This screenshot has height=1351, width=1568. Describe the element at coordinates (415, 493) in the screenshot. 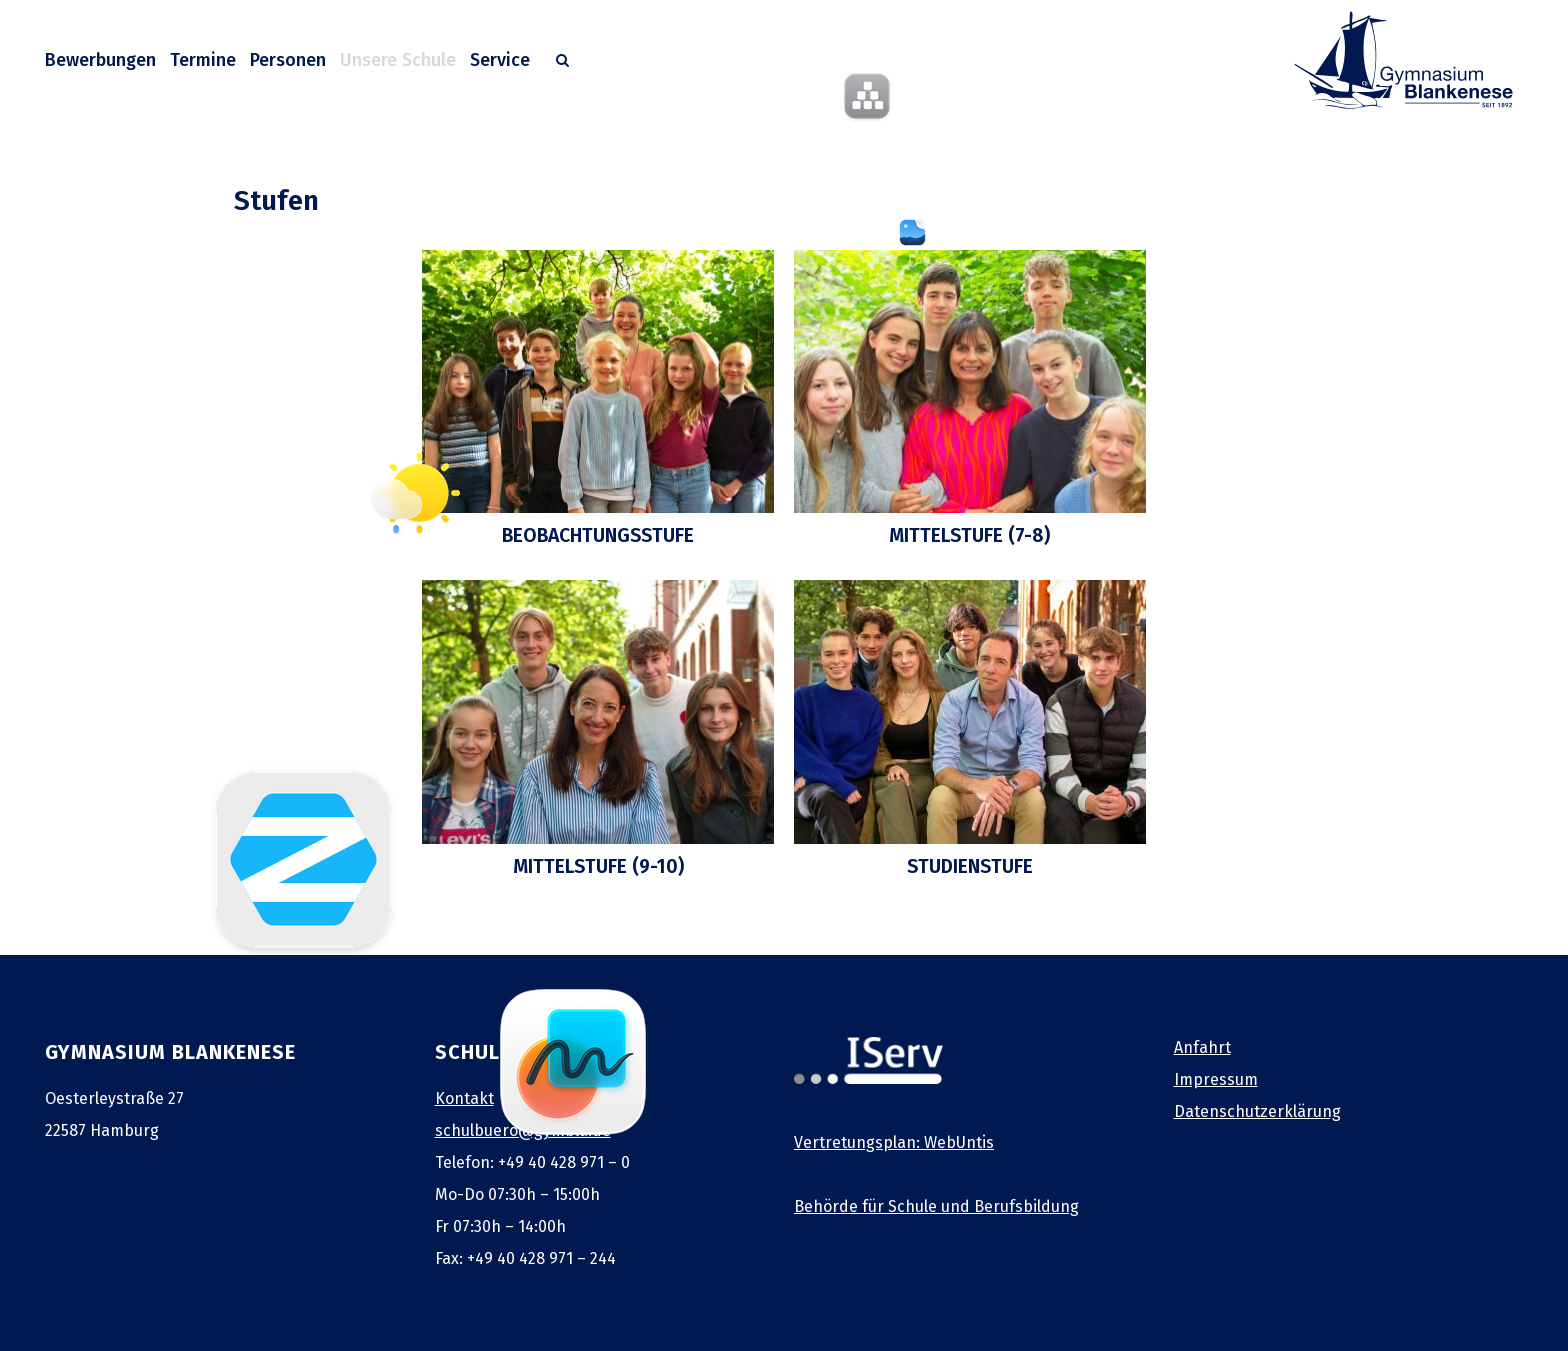

I see `indicates scattered showers with partial sun` at that location.